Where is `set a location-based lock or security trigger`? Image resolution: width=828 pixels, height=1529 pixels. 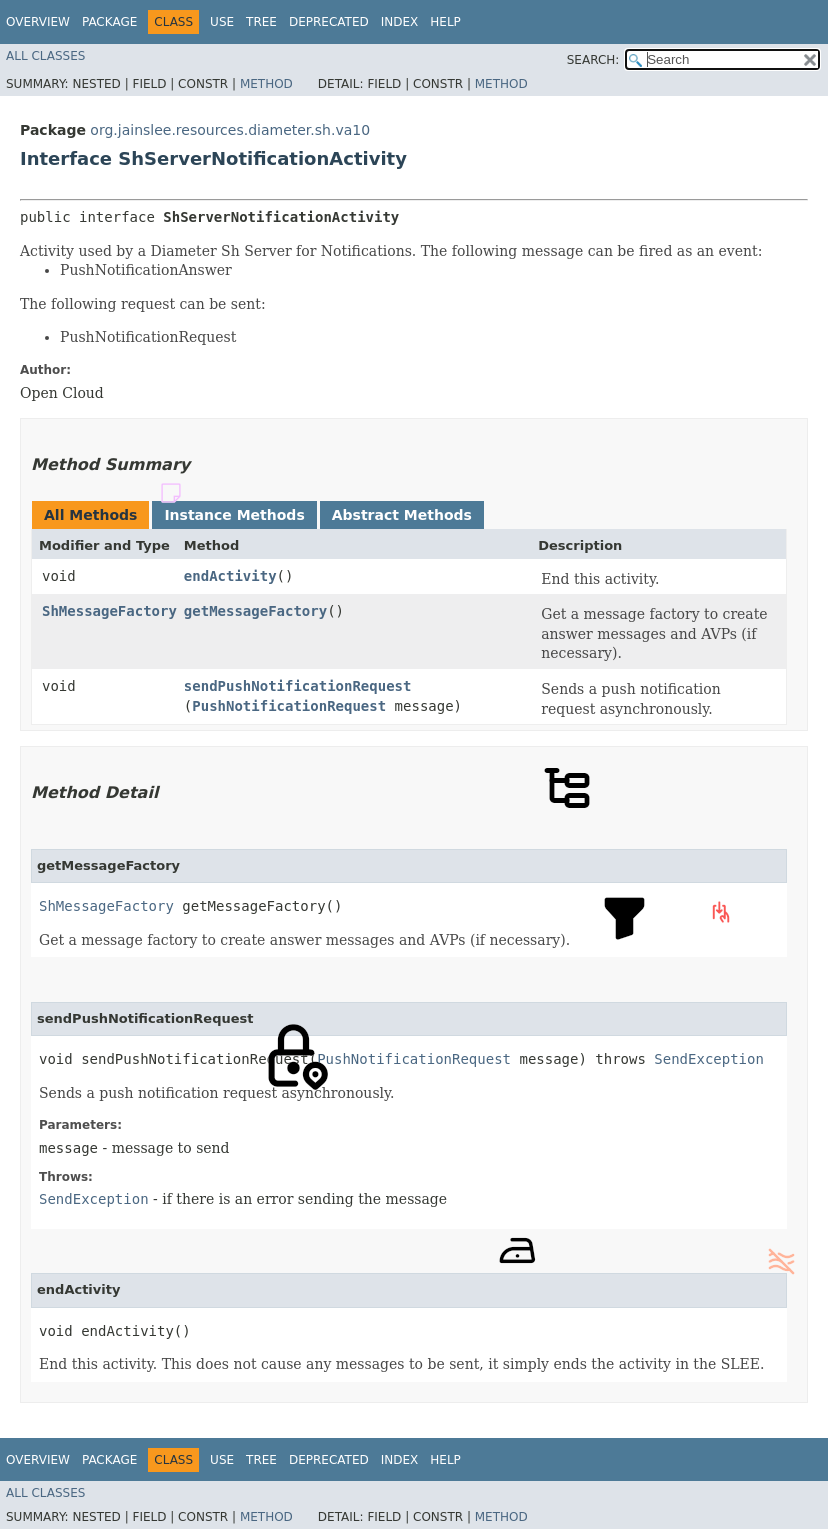
set a location-based lock or security trigger is located at coordinates (293, 1055).